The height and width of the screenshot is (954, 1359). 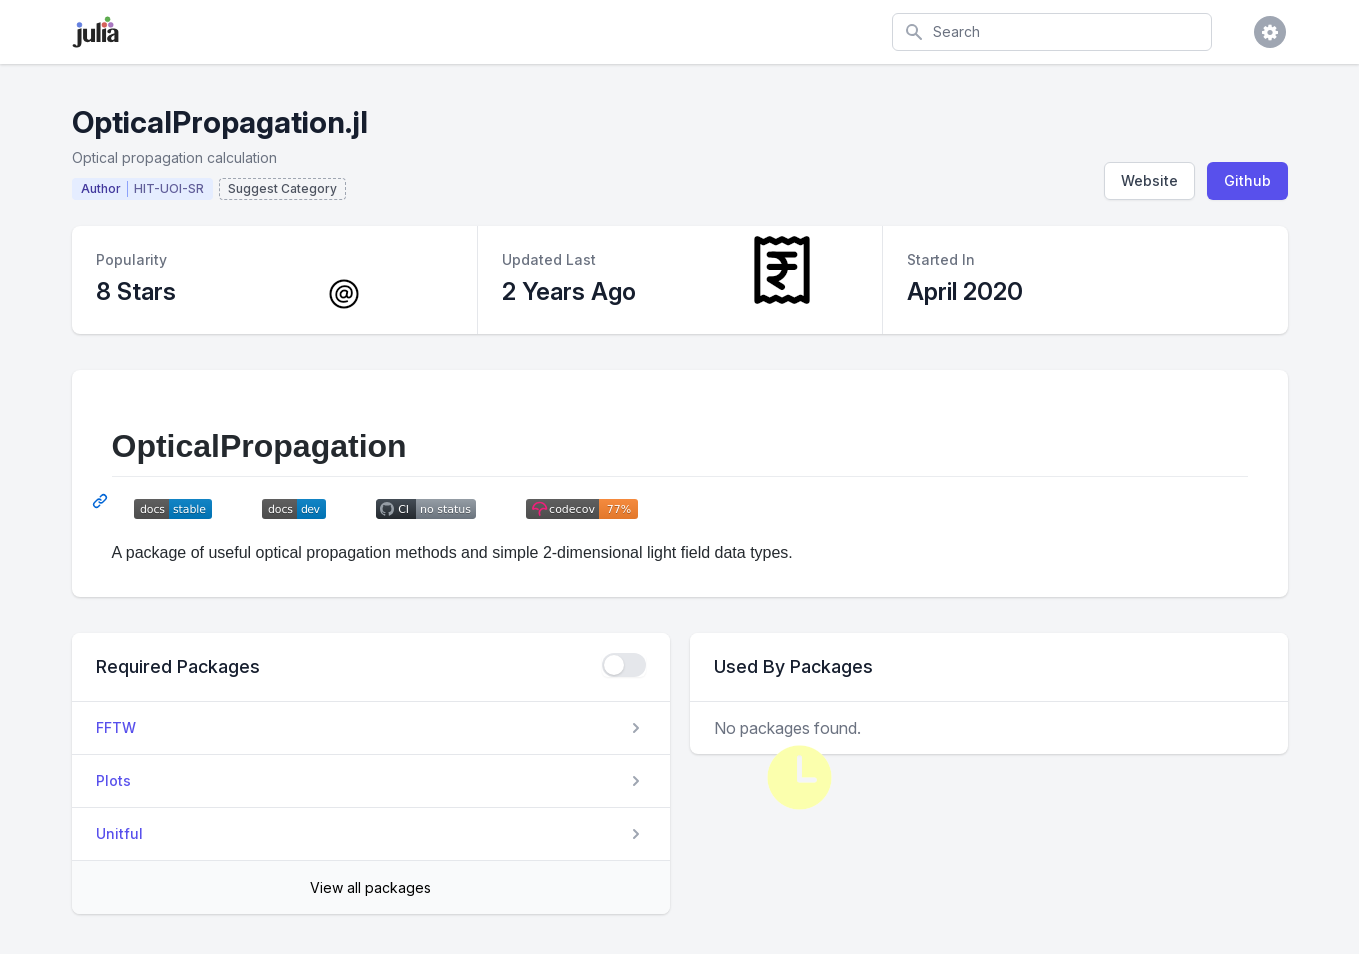 I want to click on view transaction receipt in indian rupees, so click(x=782, y=270).